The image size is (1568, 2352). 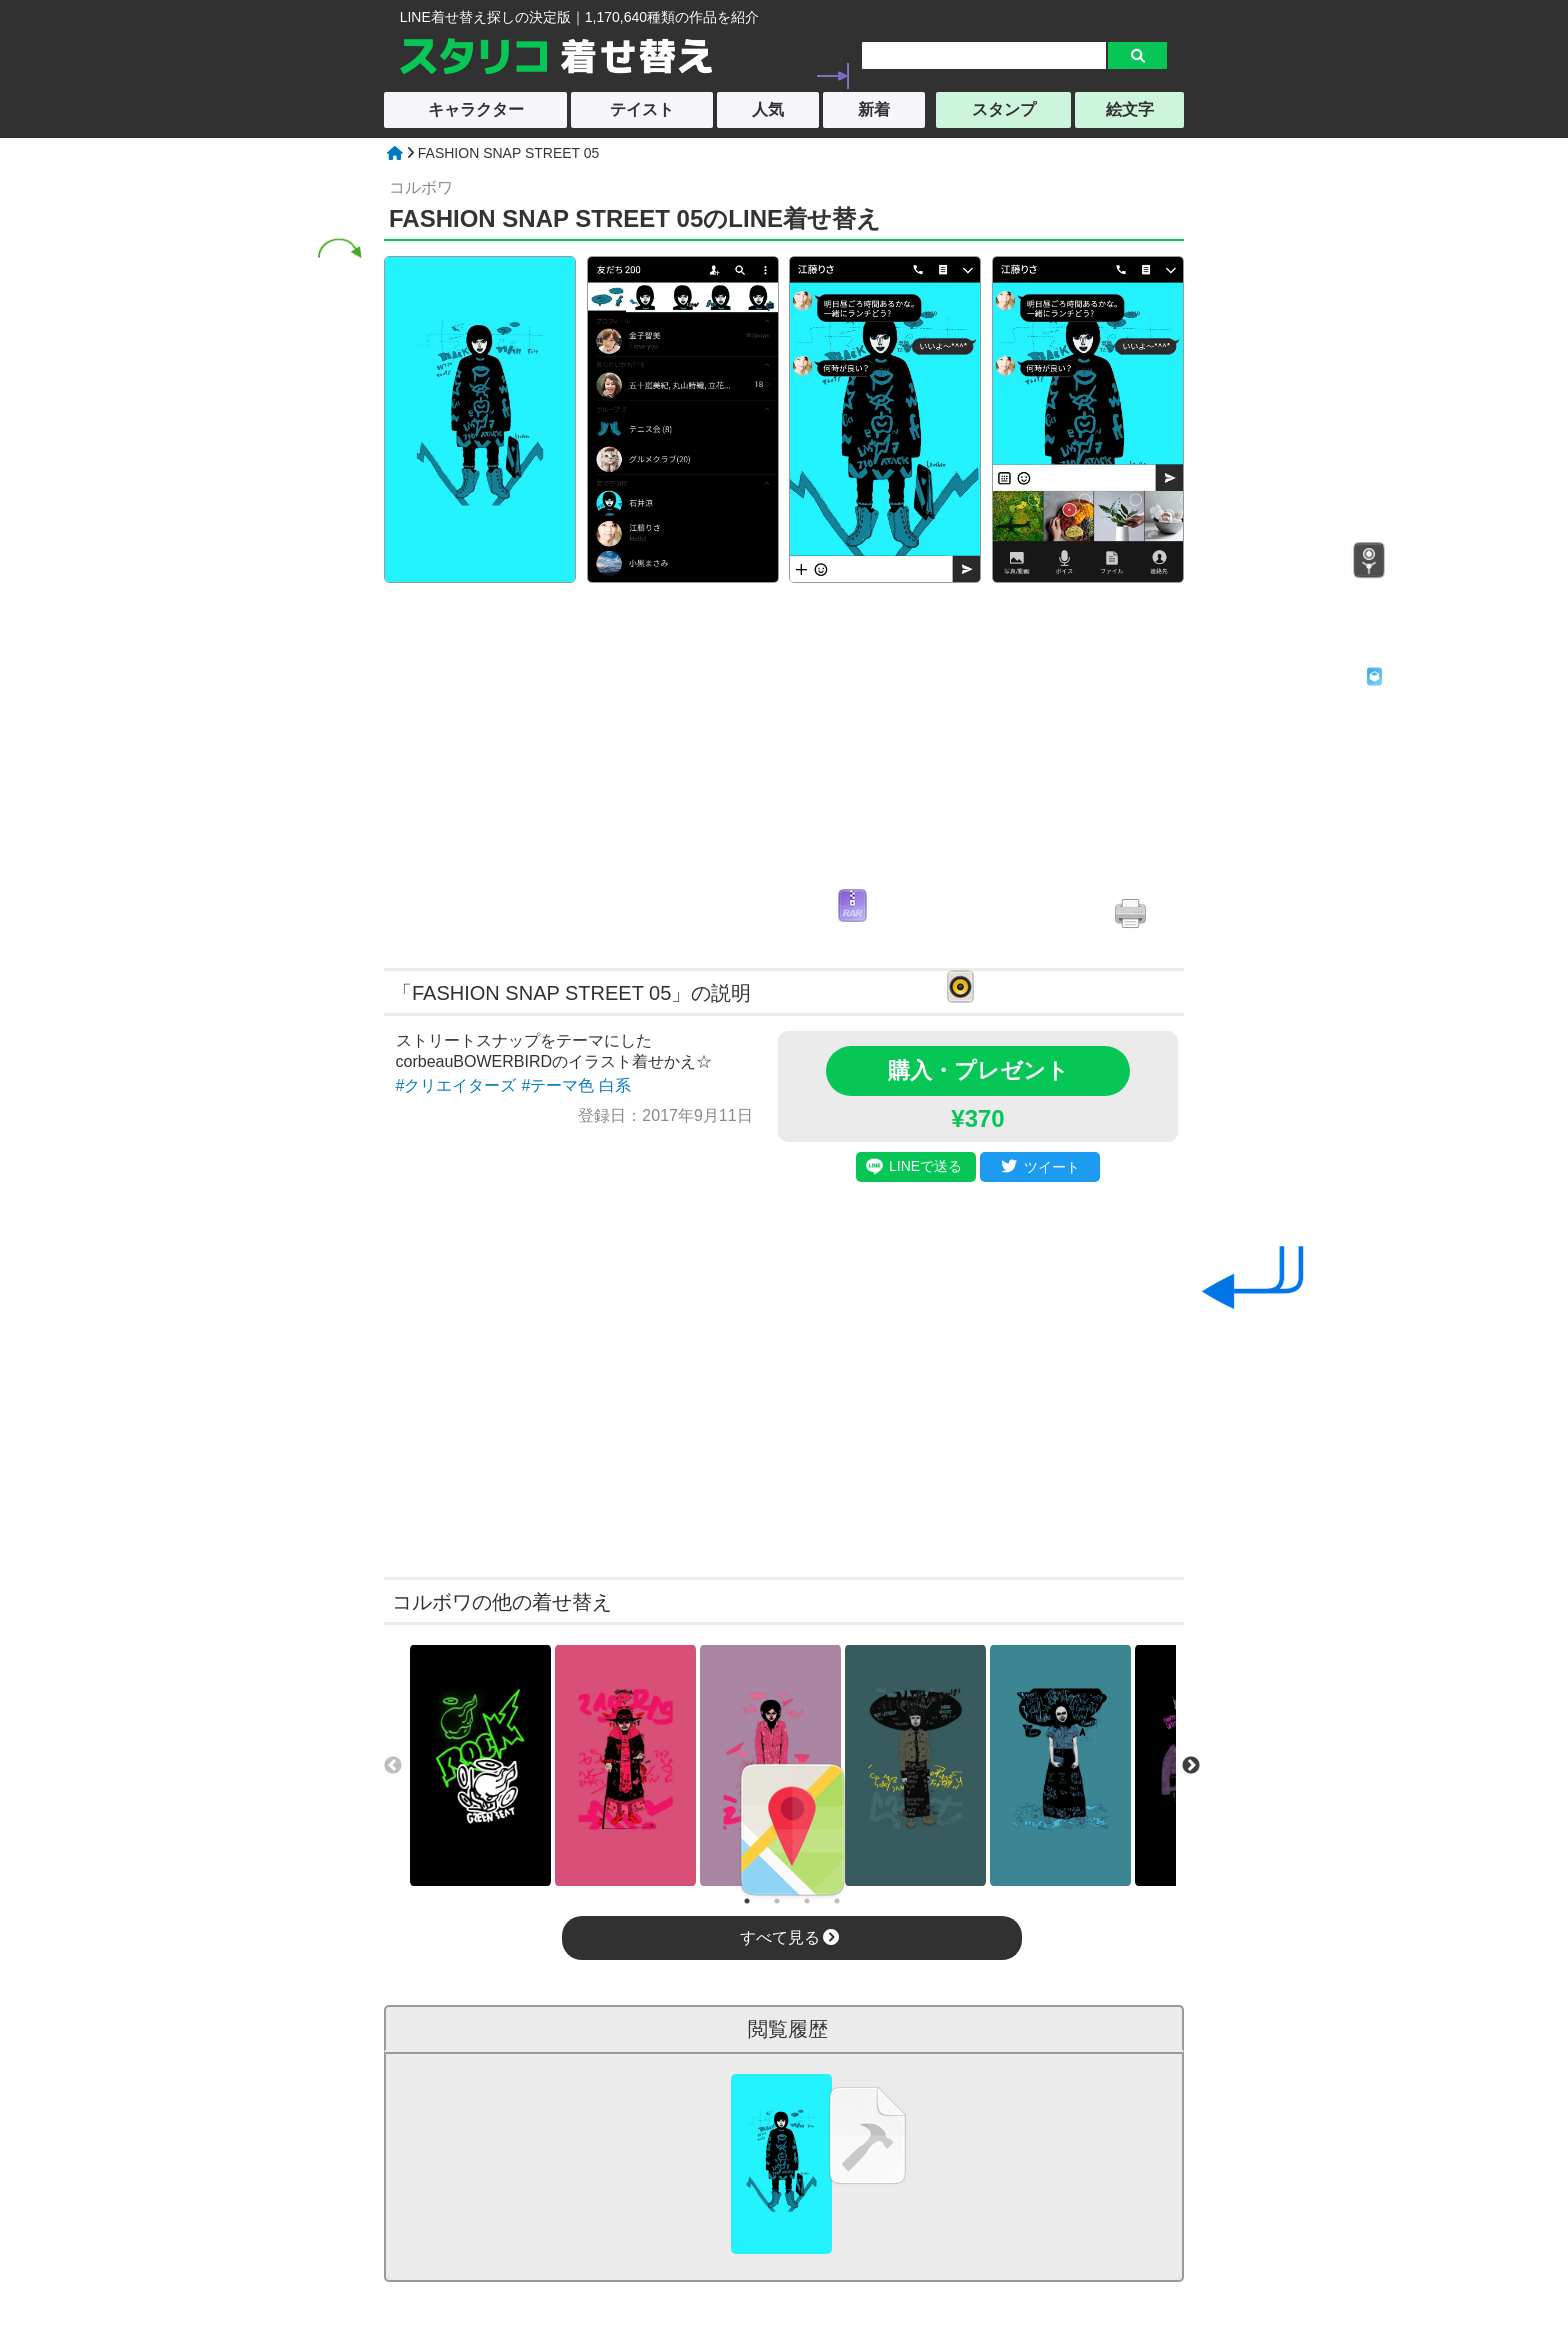 What do you see at coordinates (340, 248) in the screenshot?
I see `redo the last undone action` at bounding box center [340, 248].